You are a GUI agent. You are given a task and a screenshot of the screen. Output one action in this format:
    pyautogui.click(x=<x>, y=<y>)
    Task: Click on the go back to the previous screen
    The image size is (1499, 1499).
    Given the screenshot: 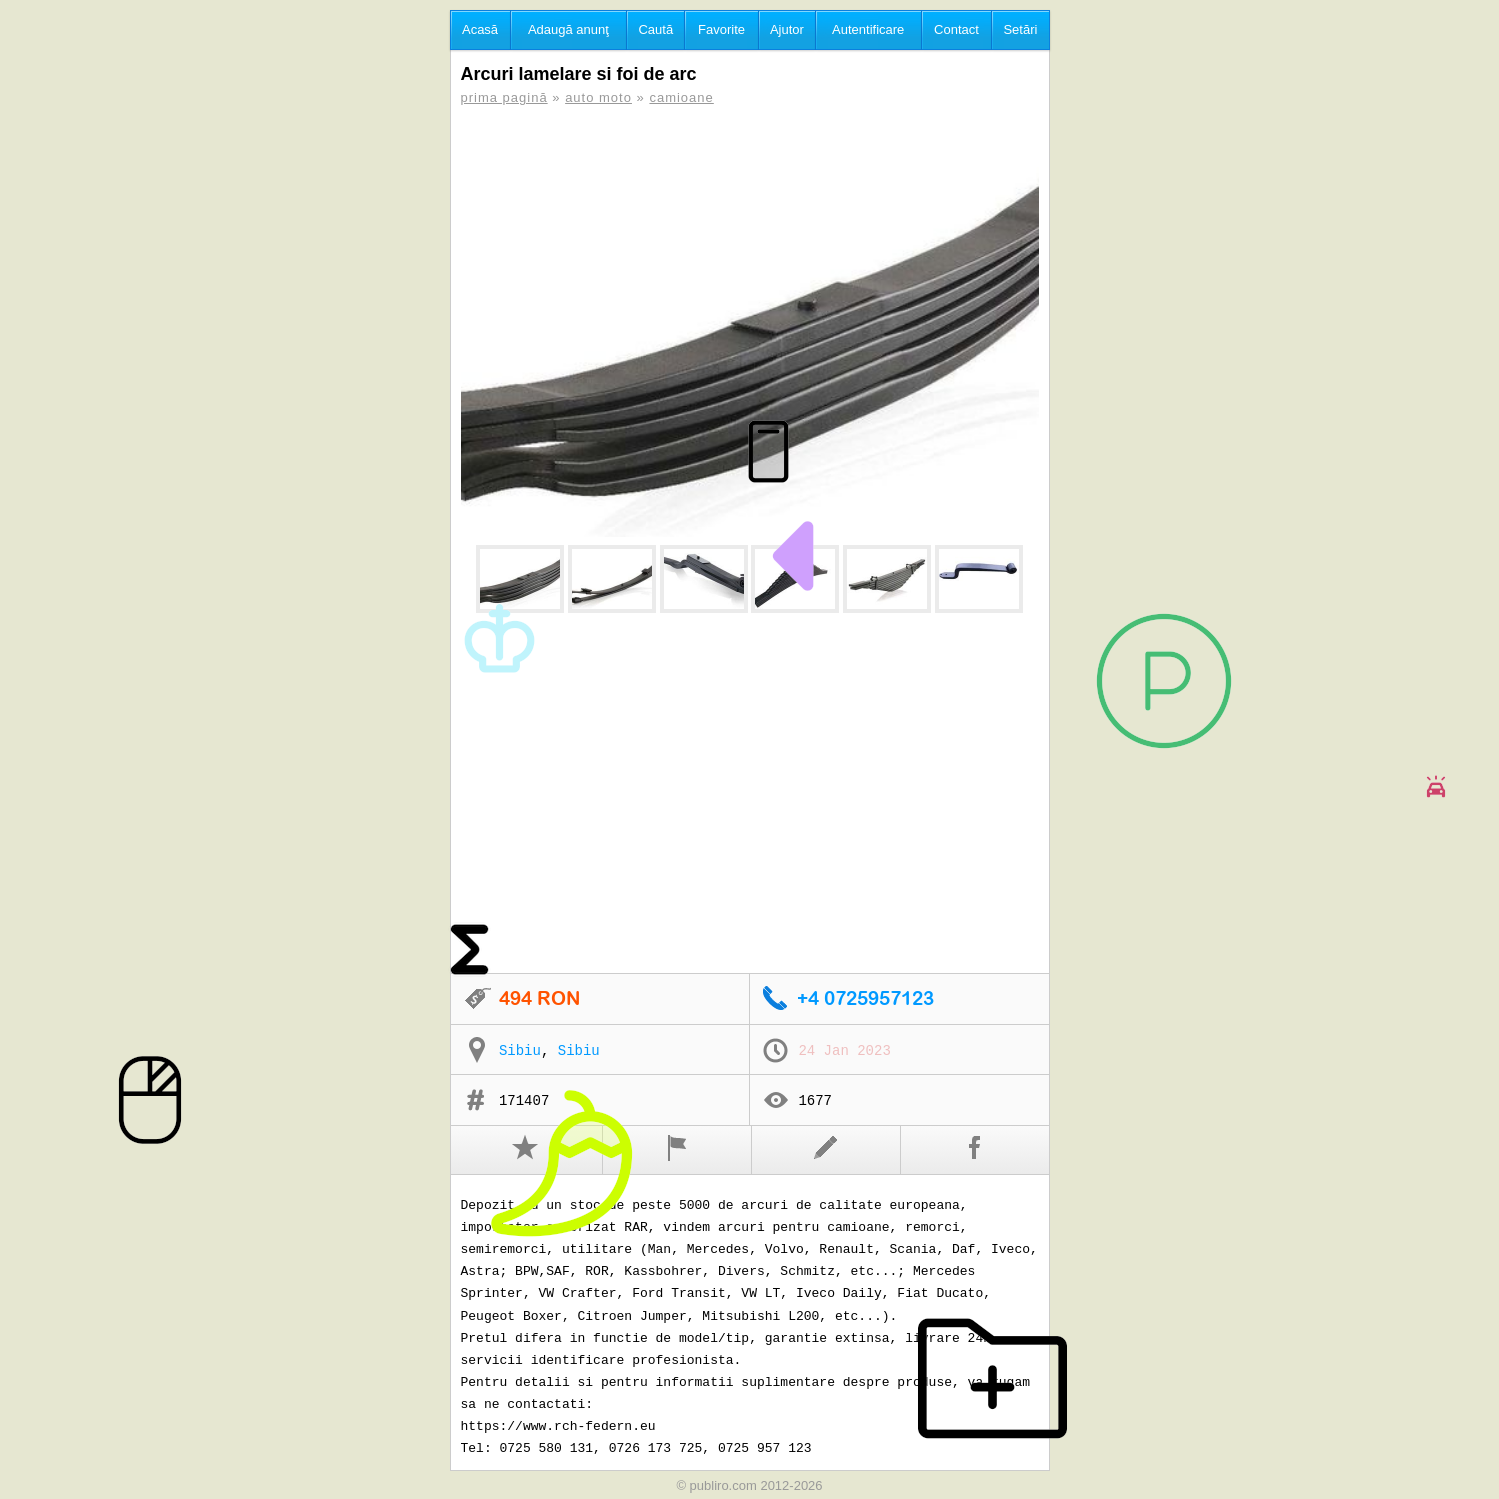 What is the action you would take?
    pyautogui.click(x=796, y=556)
    